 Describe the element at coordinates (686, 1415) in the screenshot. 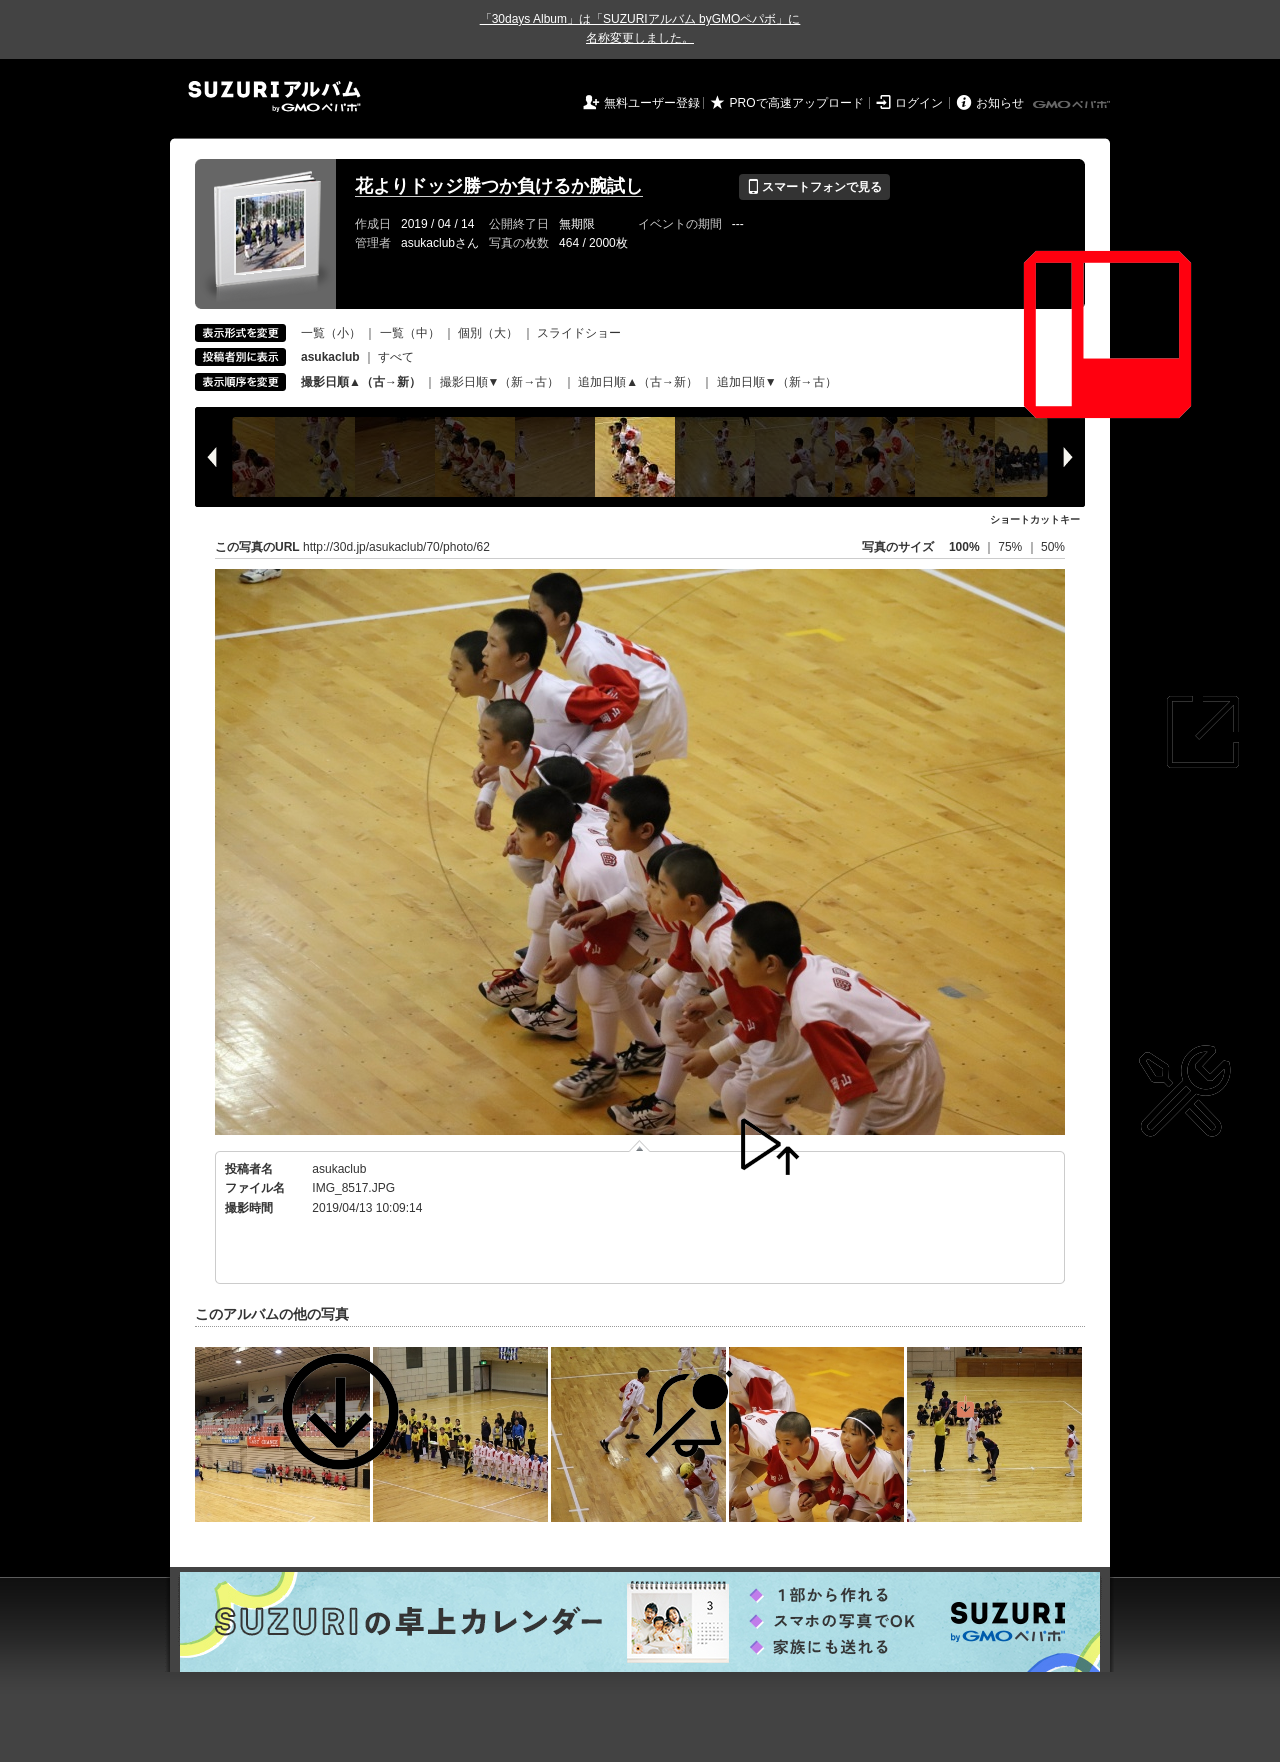

I see `notifications are muted but unread alerts exist` at that location.